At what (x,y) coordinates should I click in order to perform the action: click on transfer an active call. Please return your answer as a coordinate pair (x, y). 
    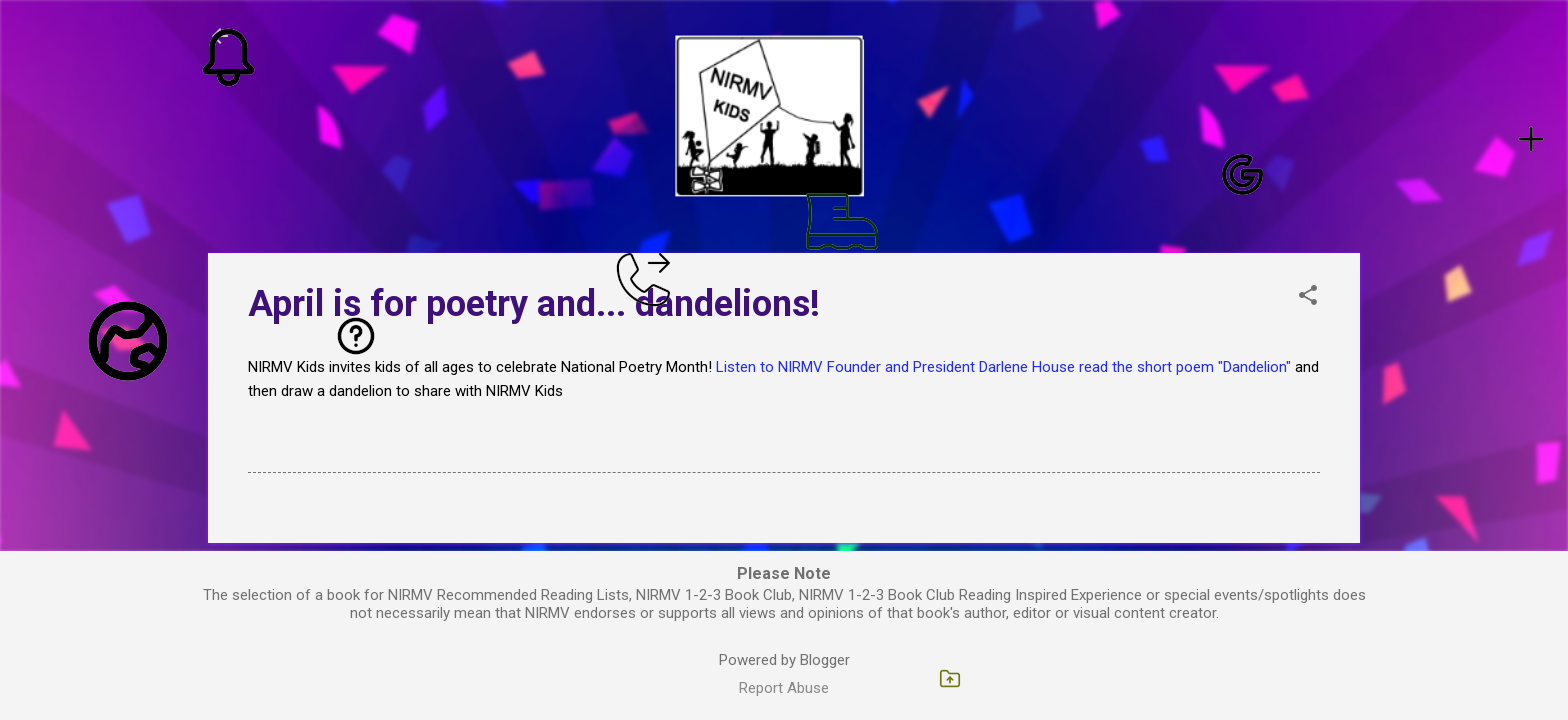
    Looking at the image, I should click on (644, 278).